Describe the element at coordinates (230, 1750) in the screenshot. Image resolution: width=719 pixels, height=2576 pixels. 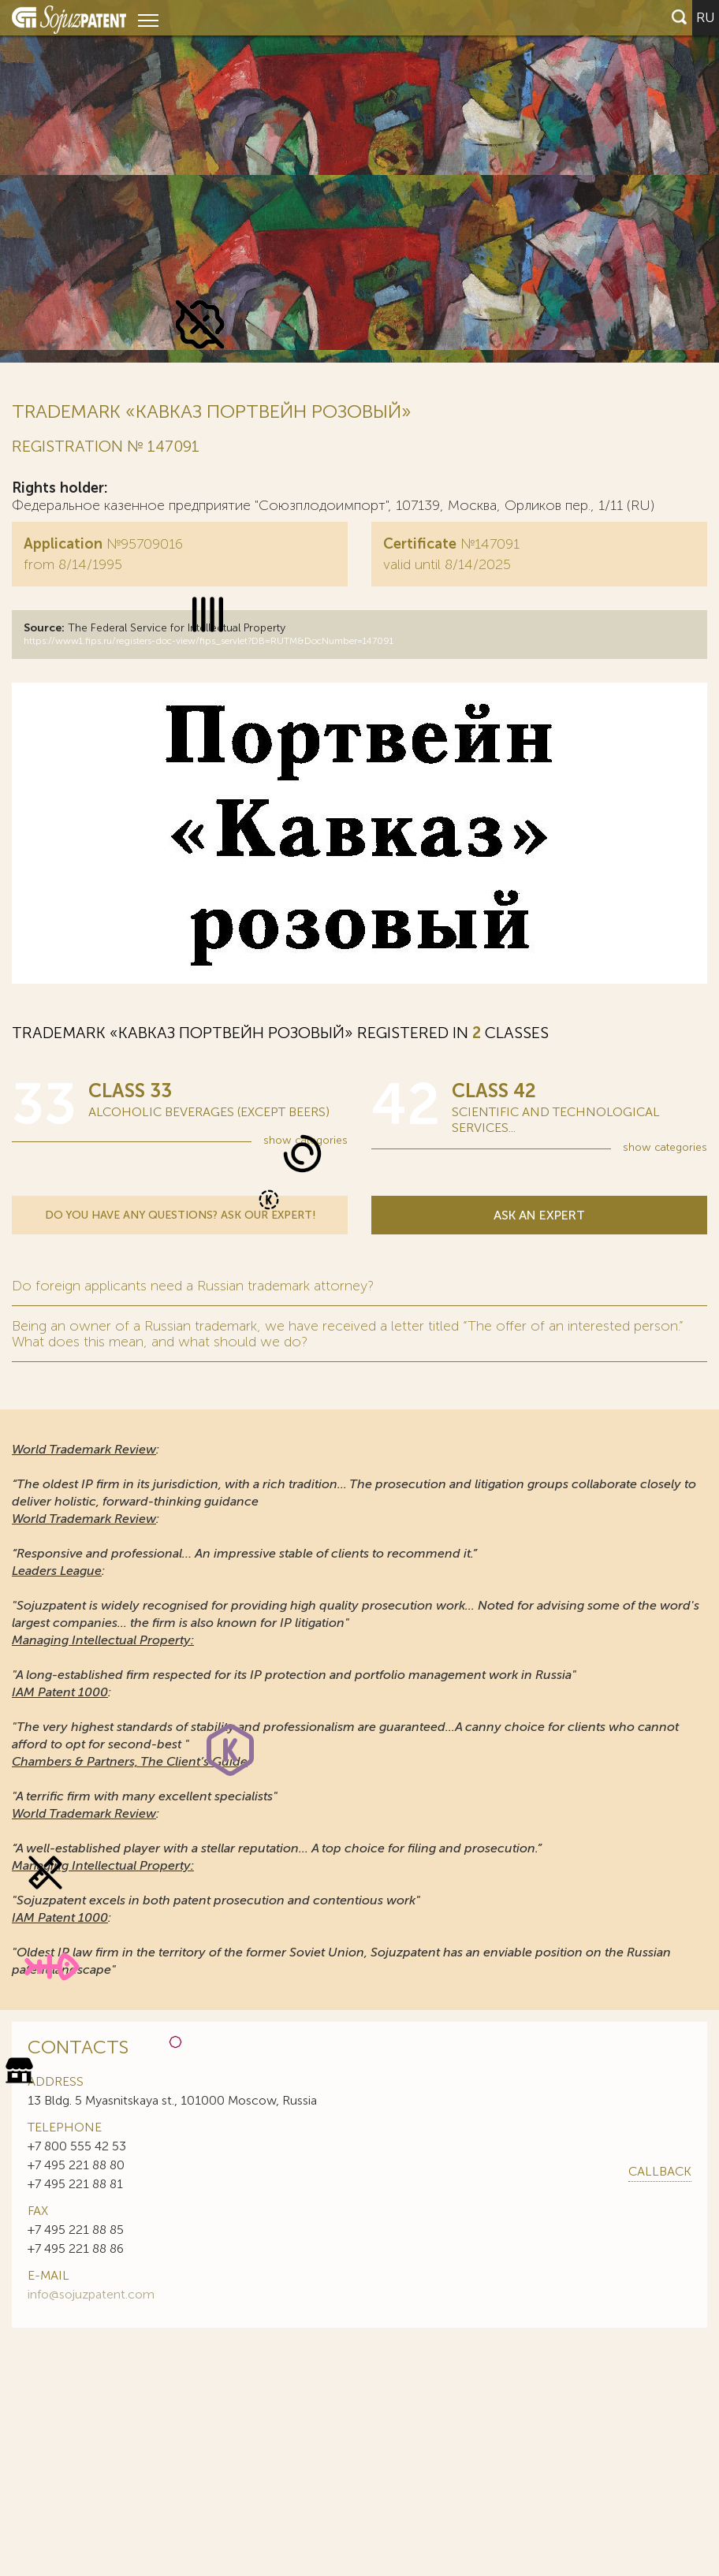
I see `indicates a keyboard shortcut or hotkey` at that location.